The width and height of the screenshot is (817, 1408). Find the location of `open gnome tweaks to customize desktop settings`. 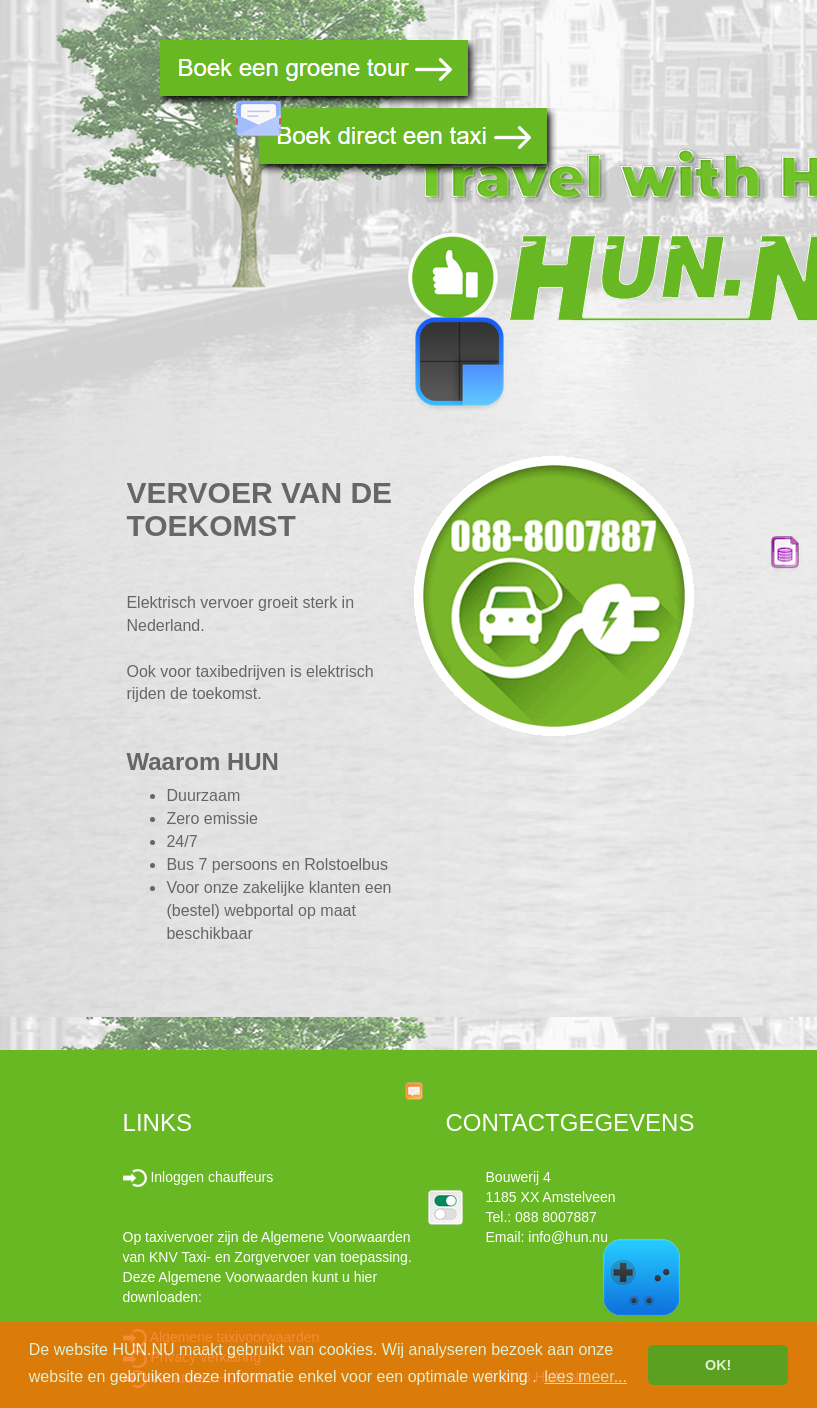

open gnome tweaks to customize desktop settings is located at coordinates (445, 1207).